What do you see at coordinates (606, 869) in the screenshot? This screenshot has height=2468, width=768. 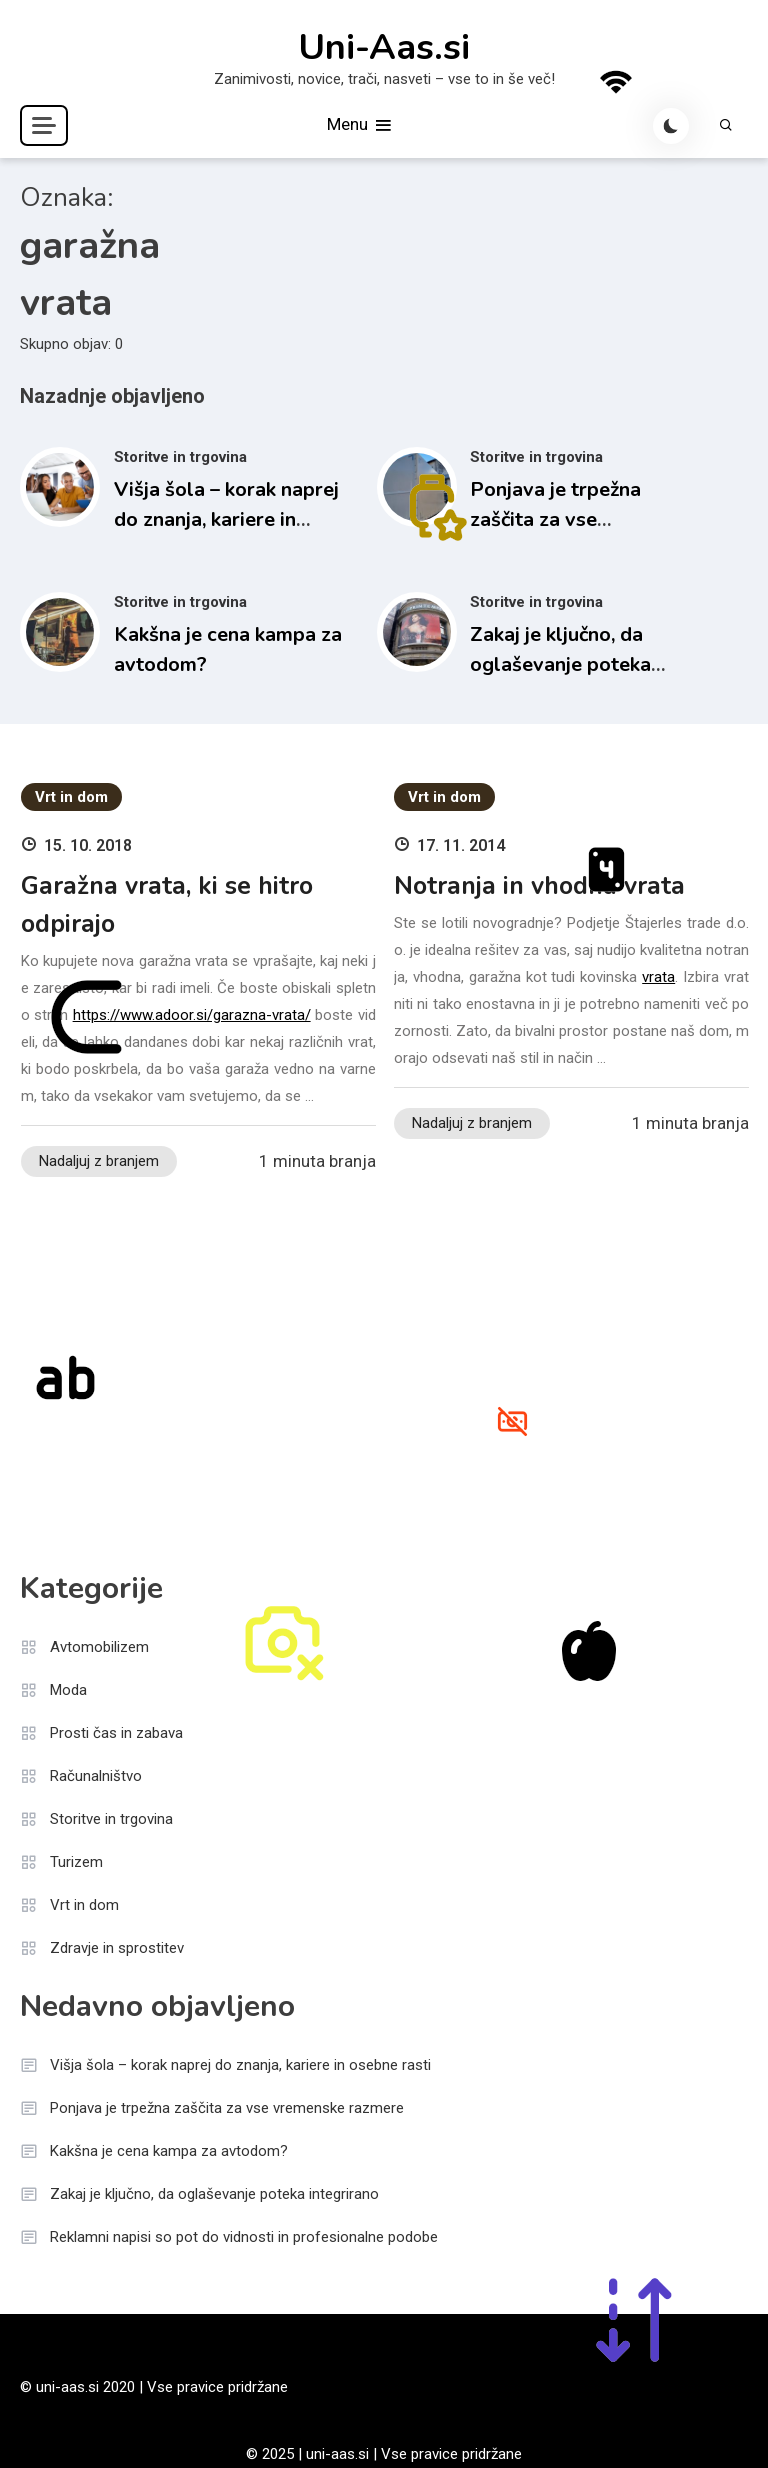 I see `a four of clubs playing card` at bounding box center [606, 869].